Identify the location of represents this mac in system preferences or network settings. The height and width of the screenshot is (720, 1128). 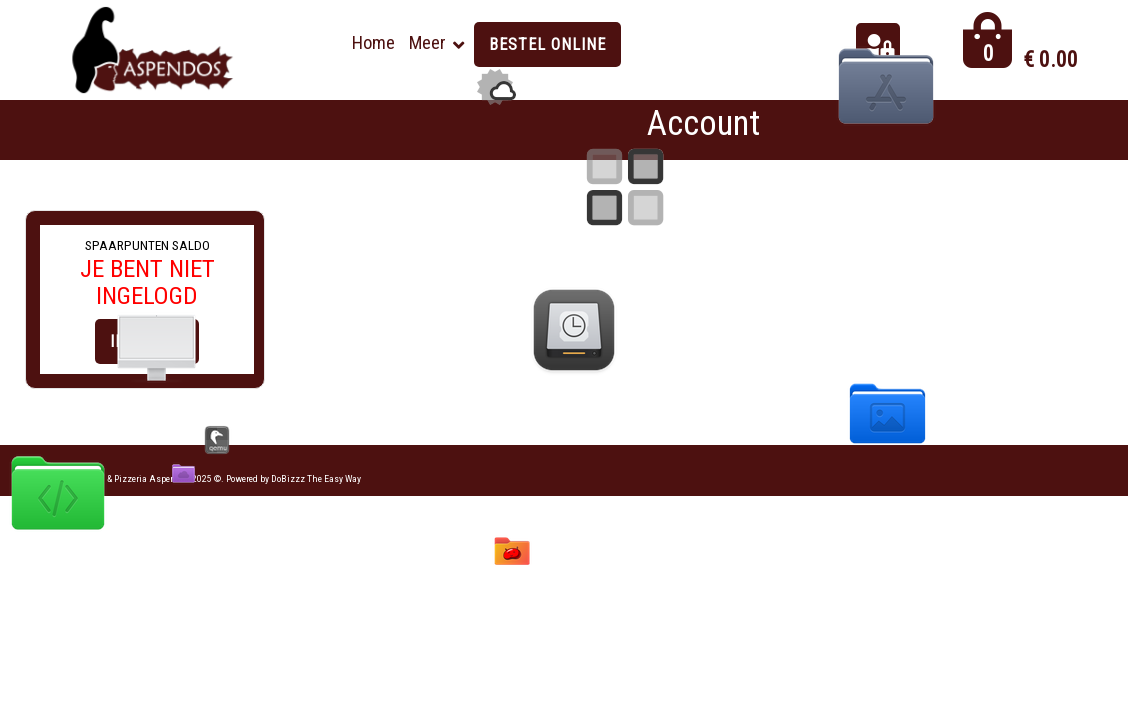
(156, 346).